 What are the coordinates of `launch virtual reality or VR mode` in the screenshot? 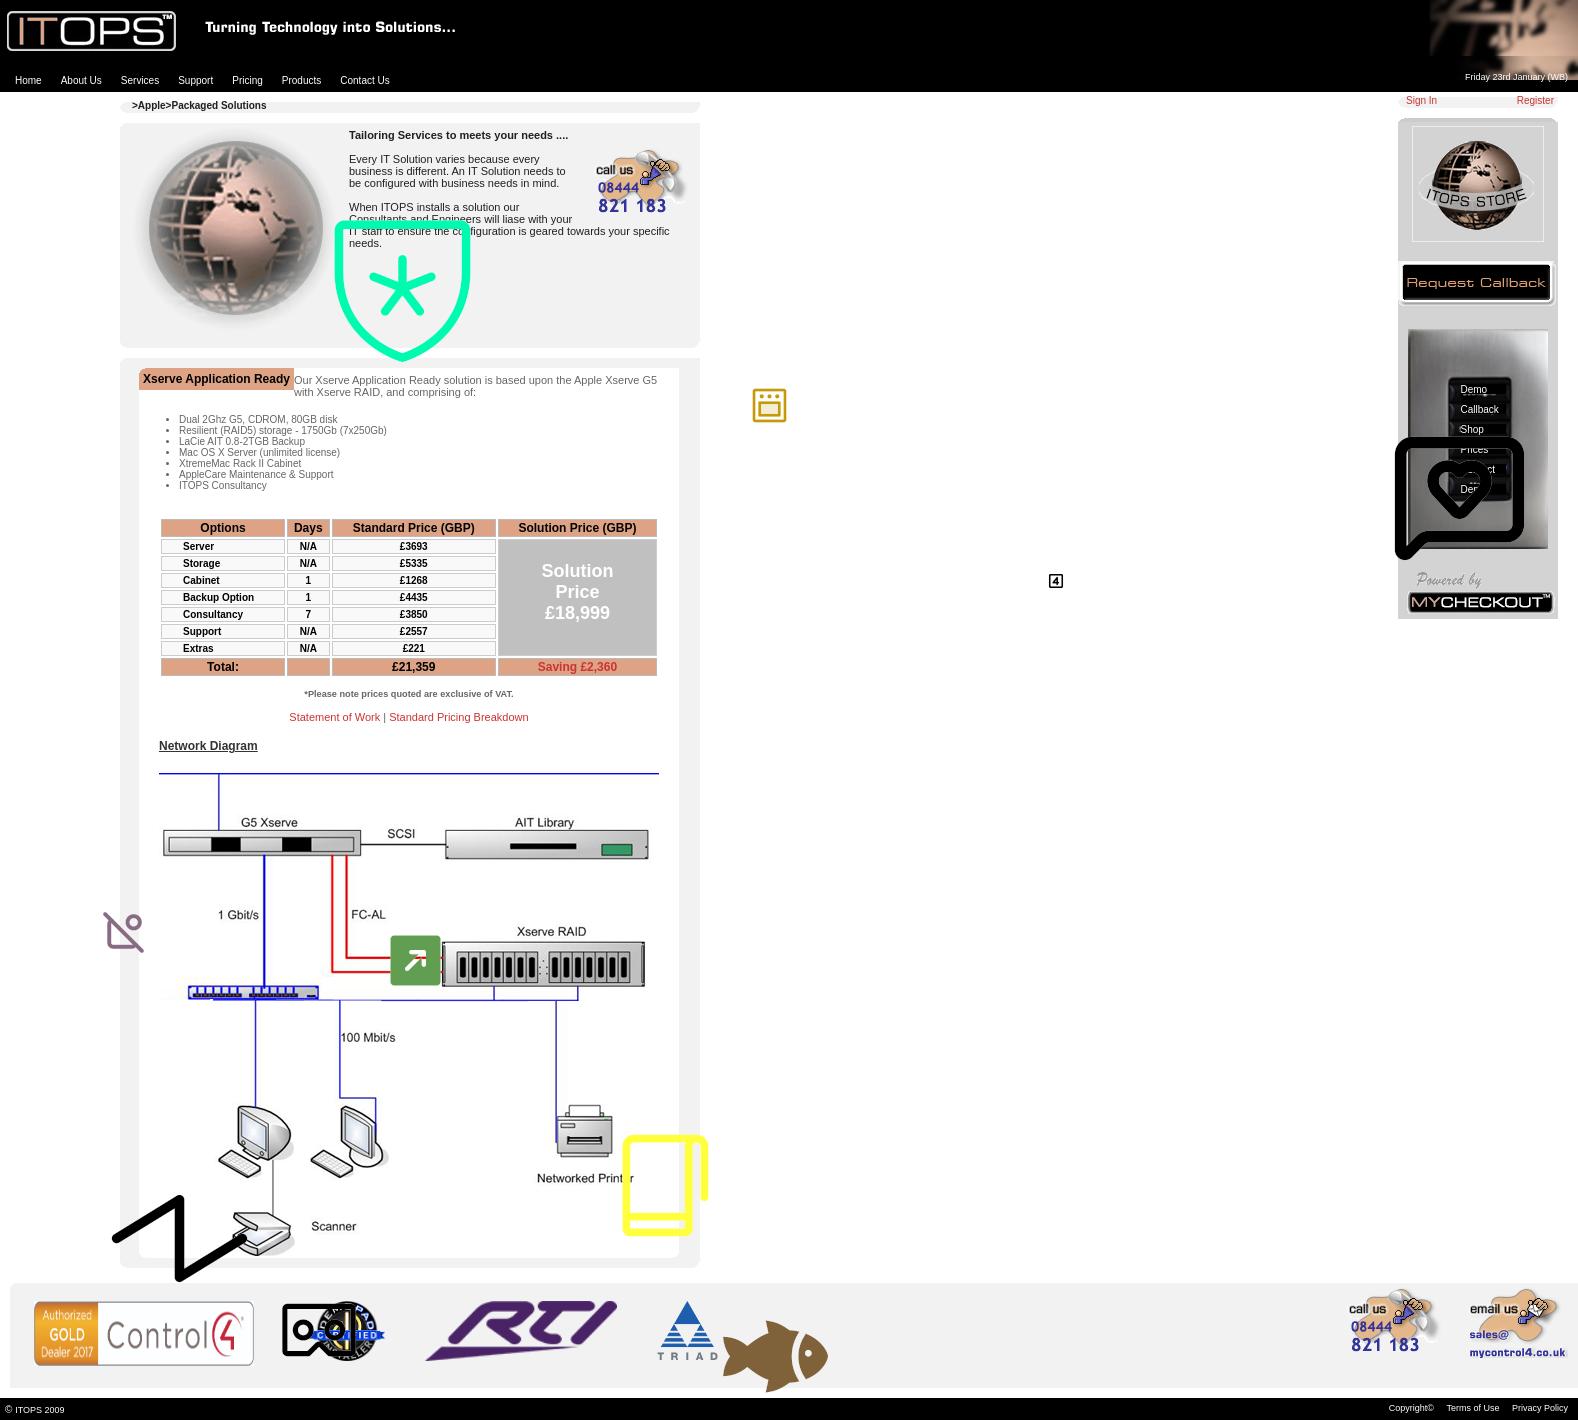 It's located at (319, 1330).